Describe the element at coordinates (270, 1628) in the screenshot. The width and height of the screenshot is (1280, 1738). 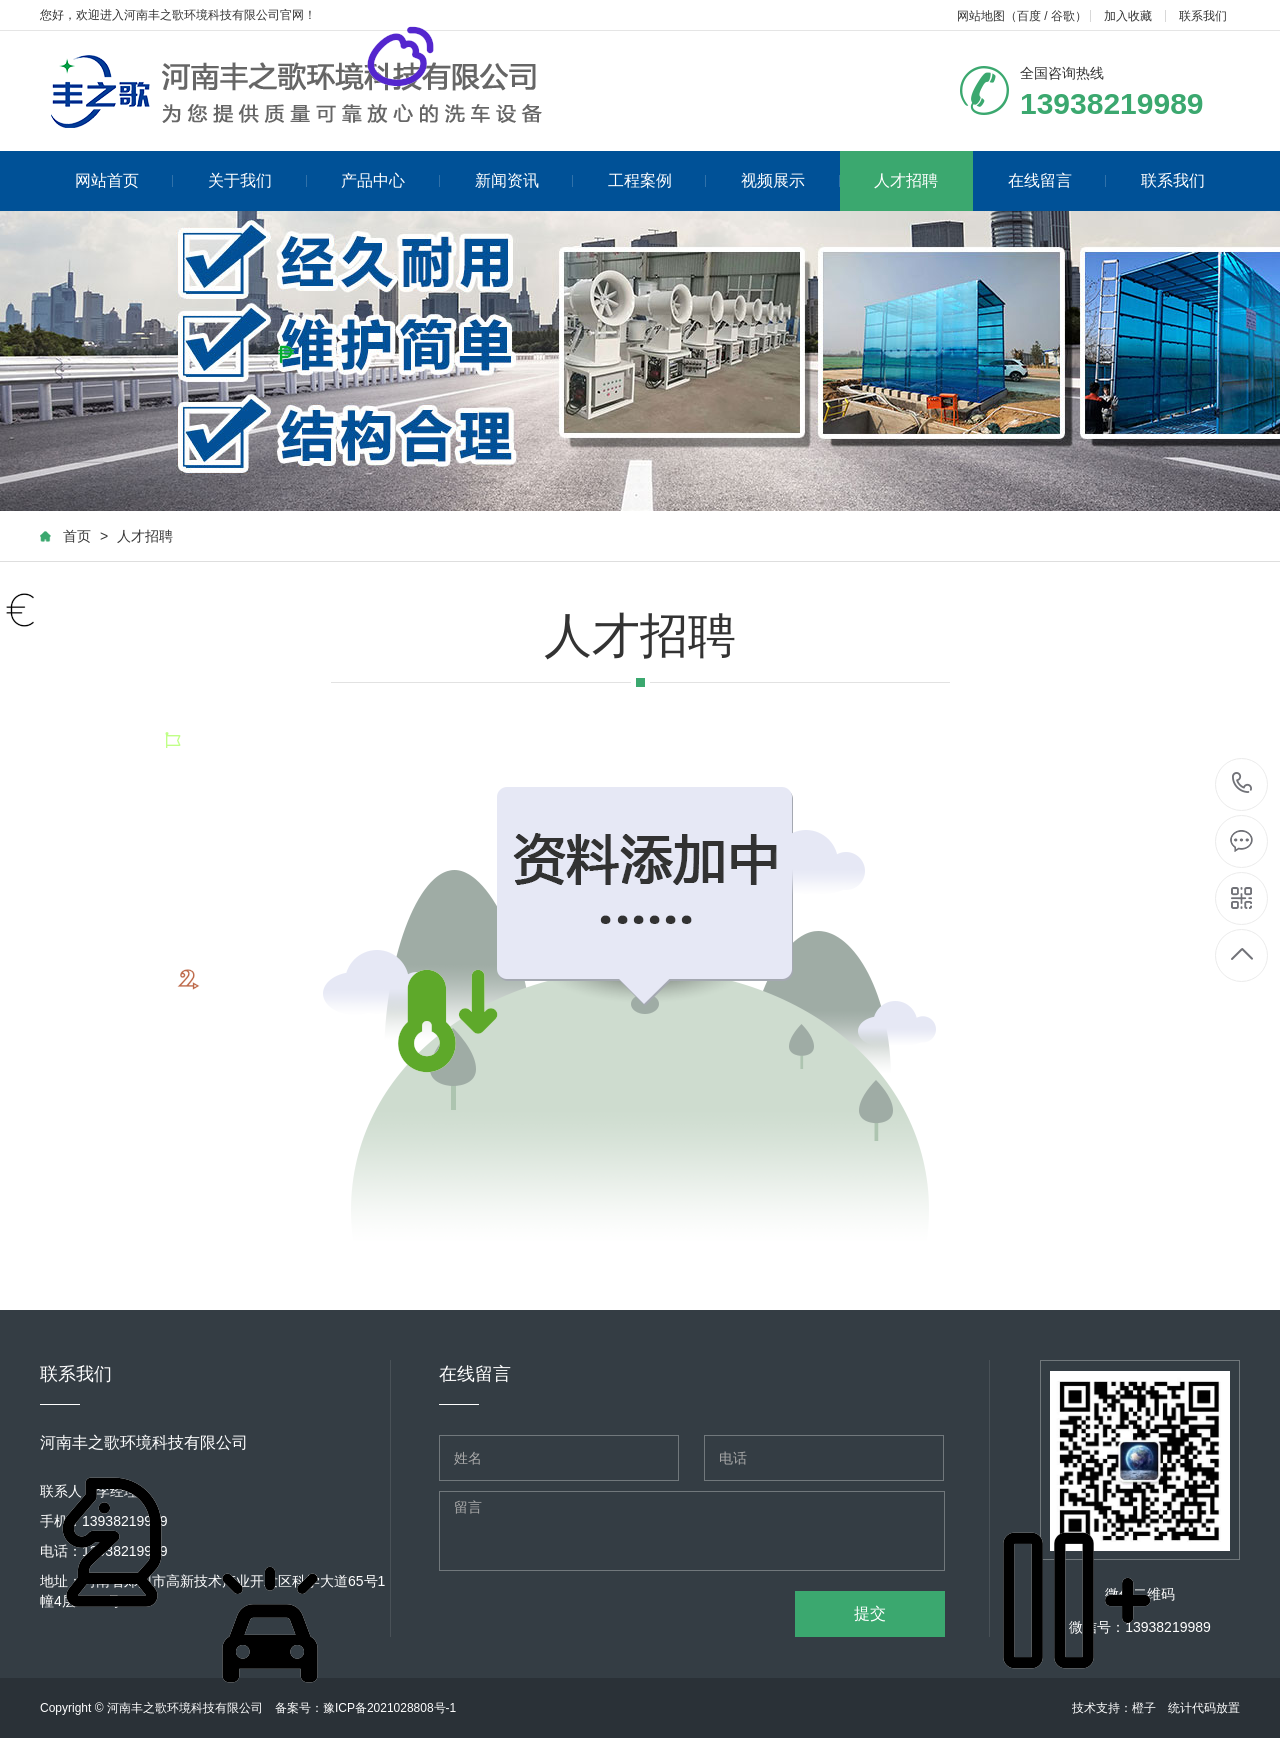
I see `indicates vehicle is currently active or running` at that location.